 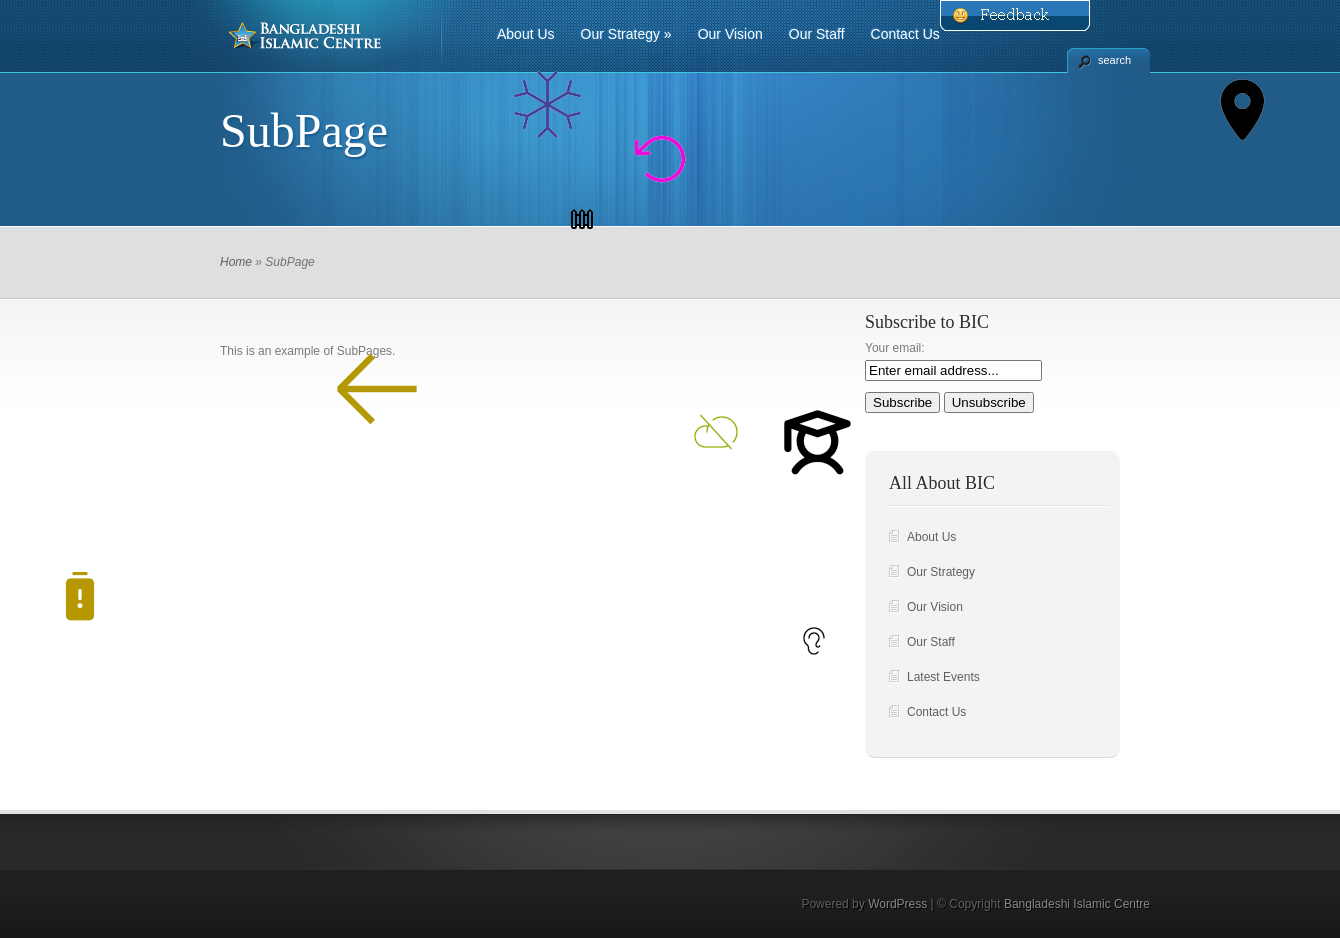 What do you see at coordinates (377, 386) in the screenshot?
I see `go back to the previous screen` at bounding box center [377, 386].